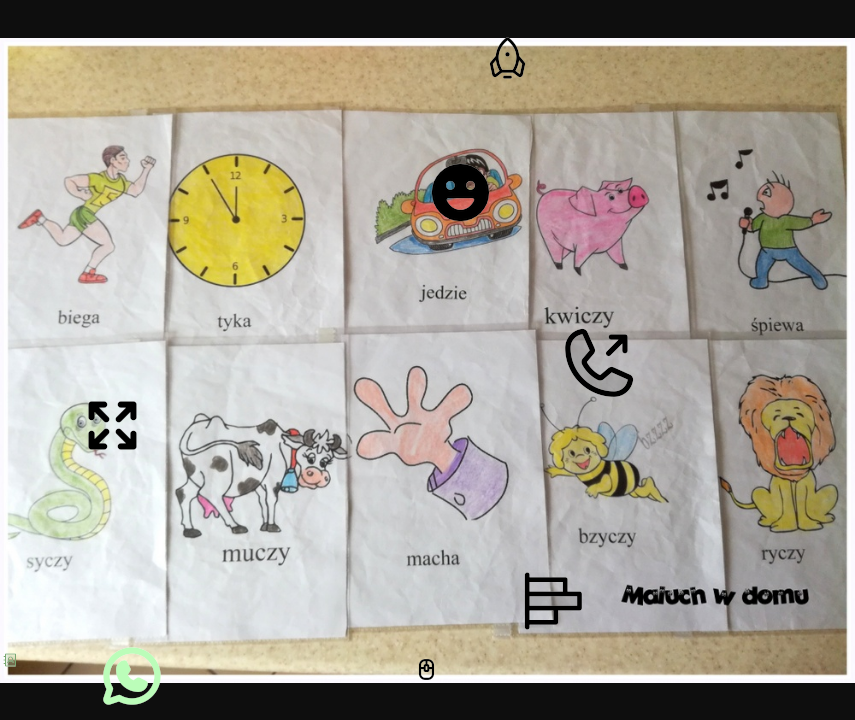 The height and width of the screenshot is (720, 855). I want to click on launch or deploy an application, so click(507, 59).